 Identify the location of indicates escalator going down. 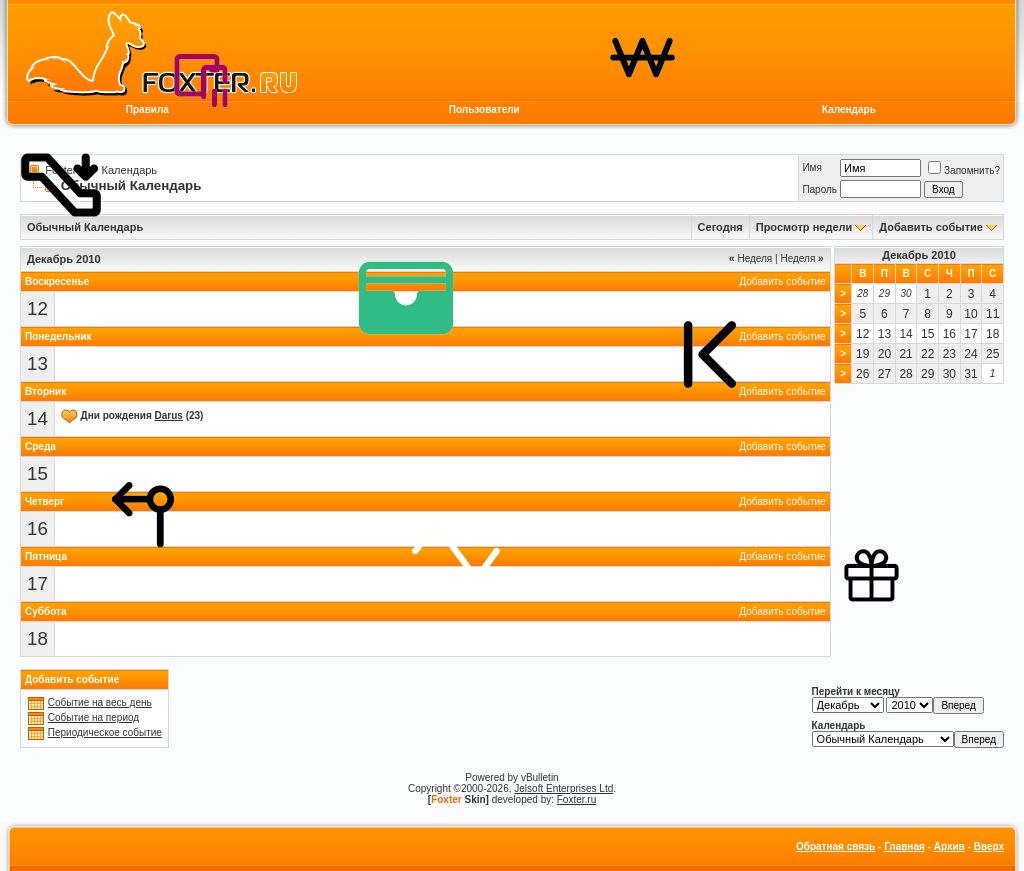
(61, 185).